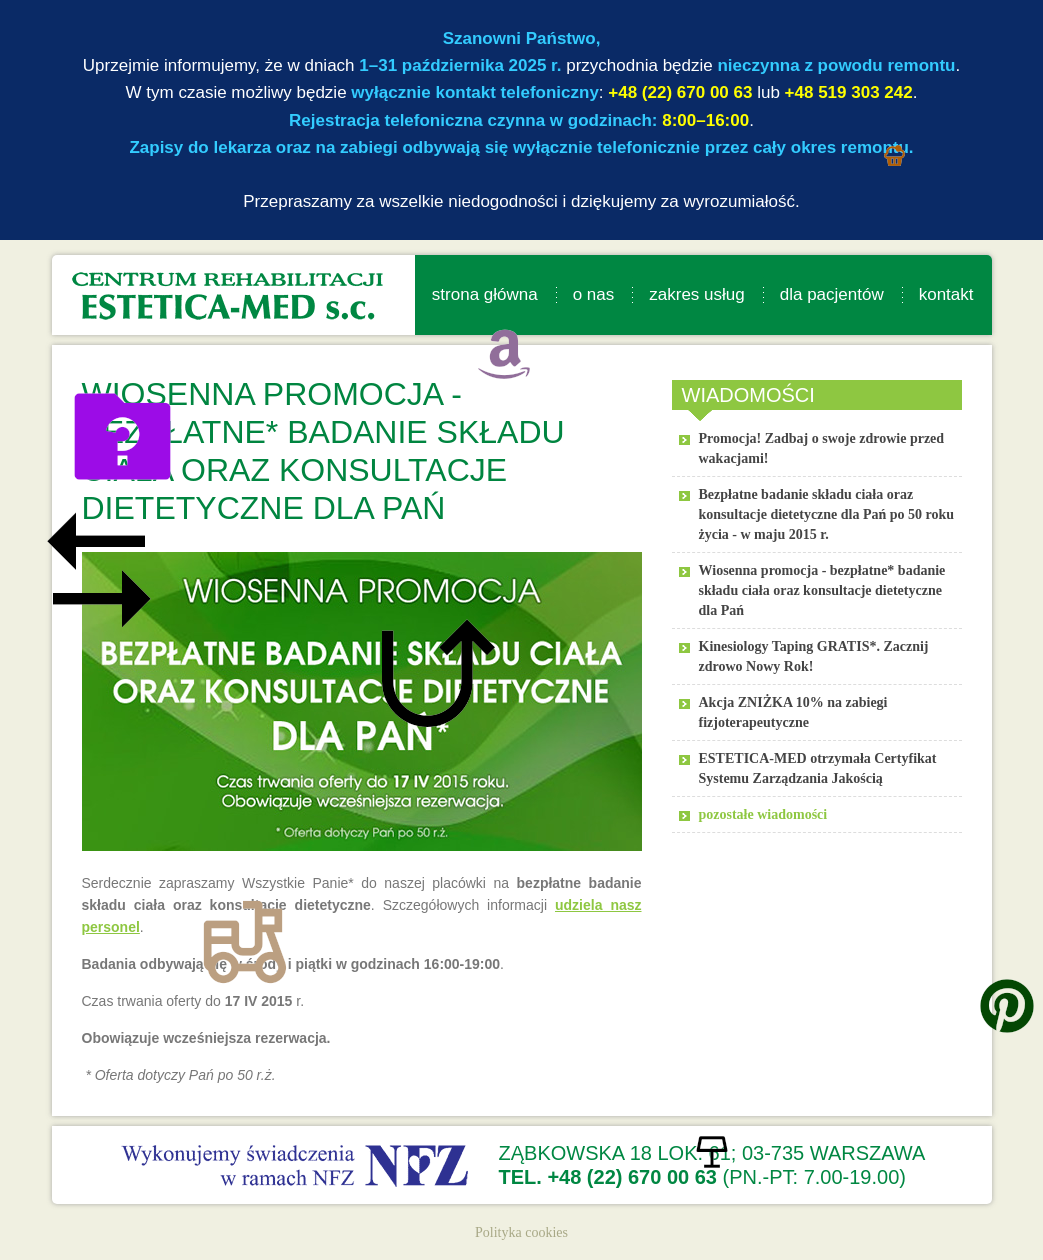  Describe the element at coordinates (712, 1152) in the screenshot. I see `open Apple Keynote presentation app` at that location.